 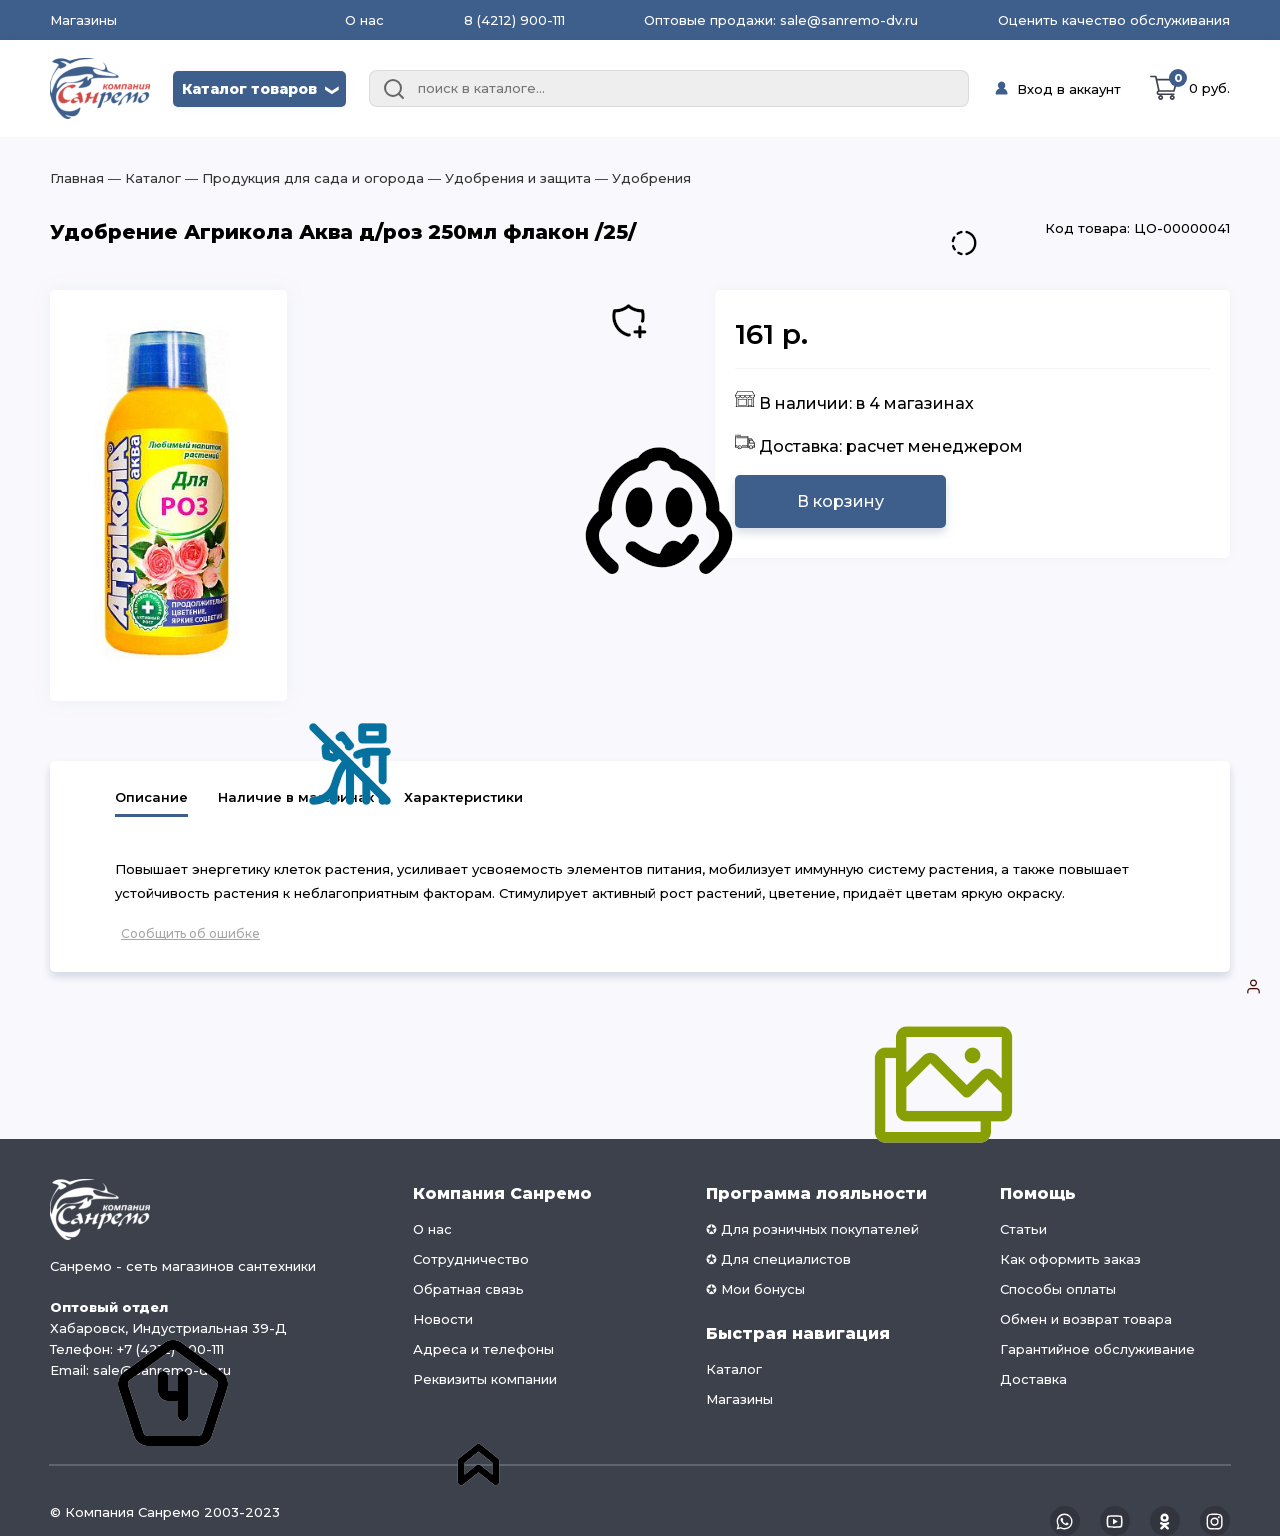 I want to click on indicates a Michelin Bib Gourmand rated restaurant, so click(x=659, y=514).